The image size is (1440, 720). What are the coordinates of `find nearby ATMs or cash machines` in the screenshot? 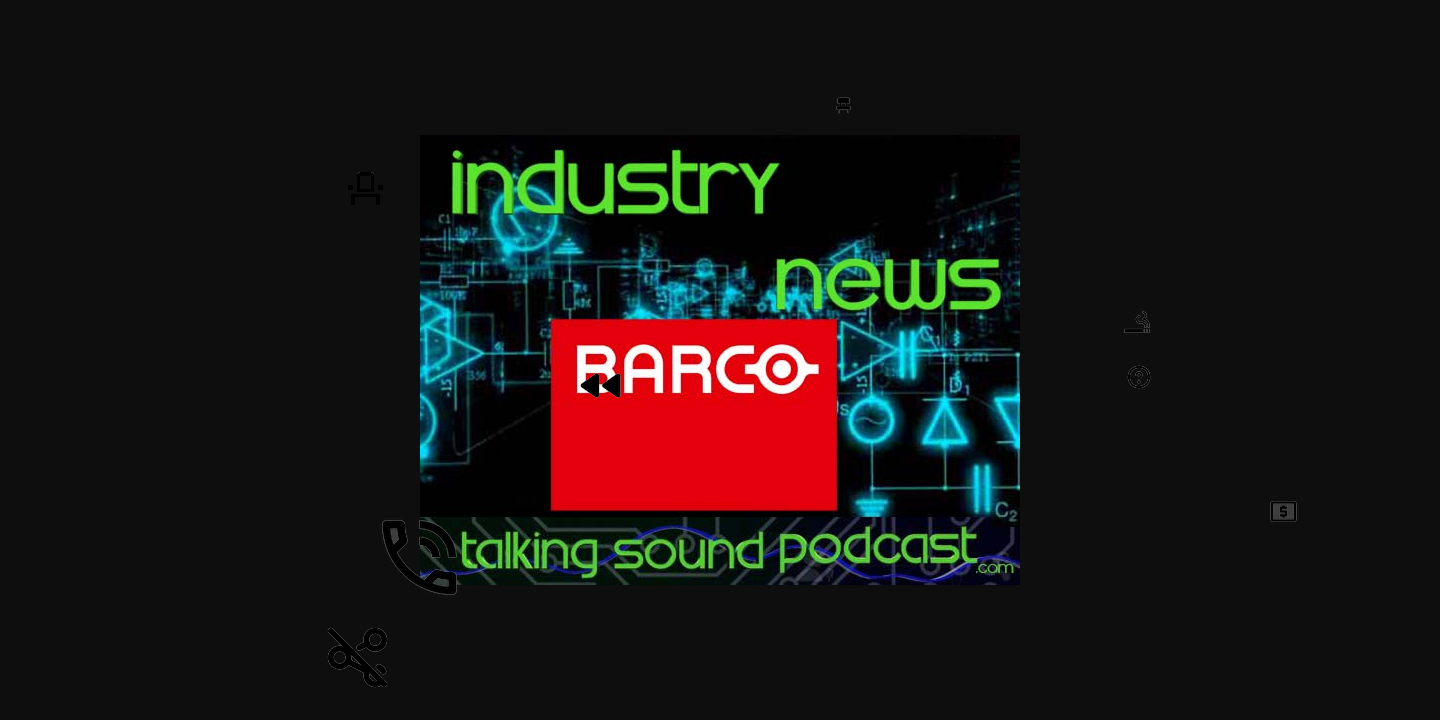 It's located at (1283, 511).